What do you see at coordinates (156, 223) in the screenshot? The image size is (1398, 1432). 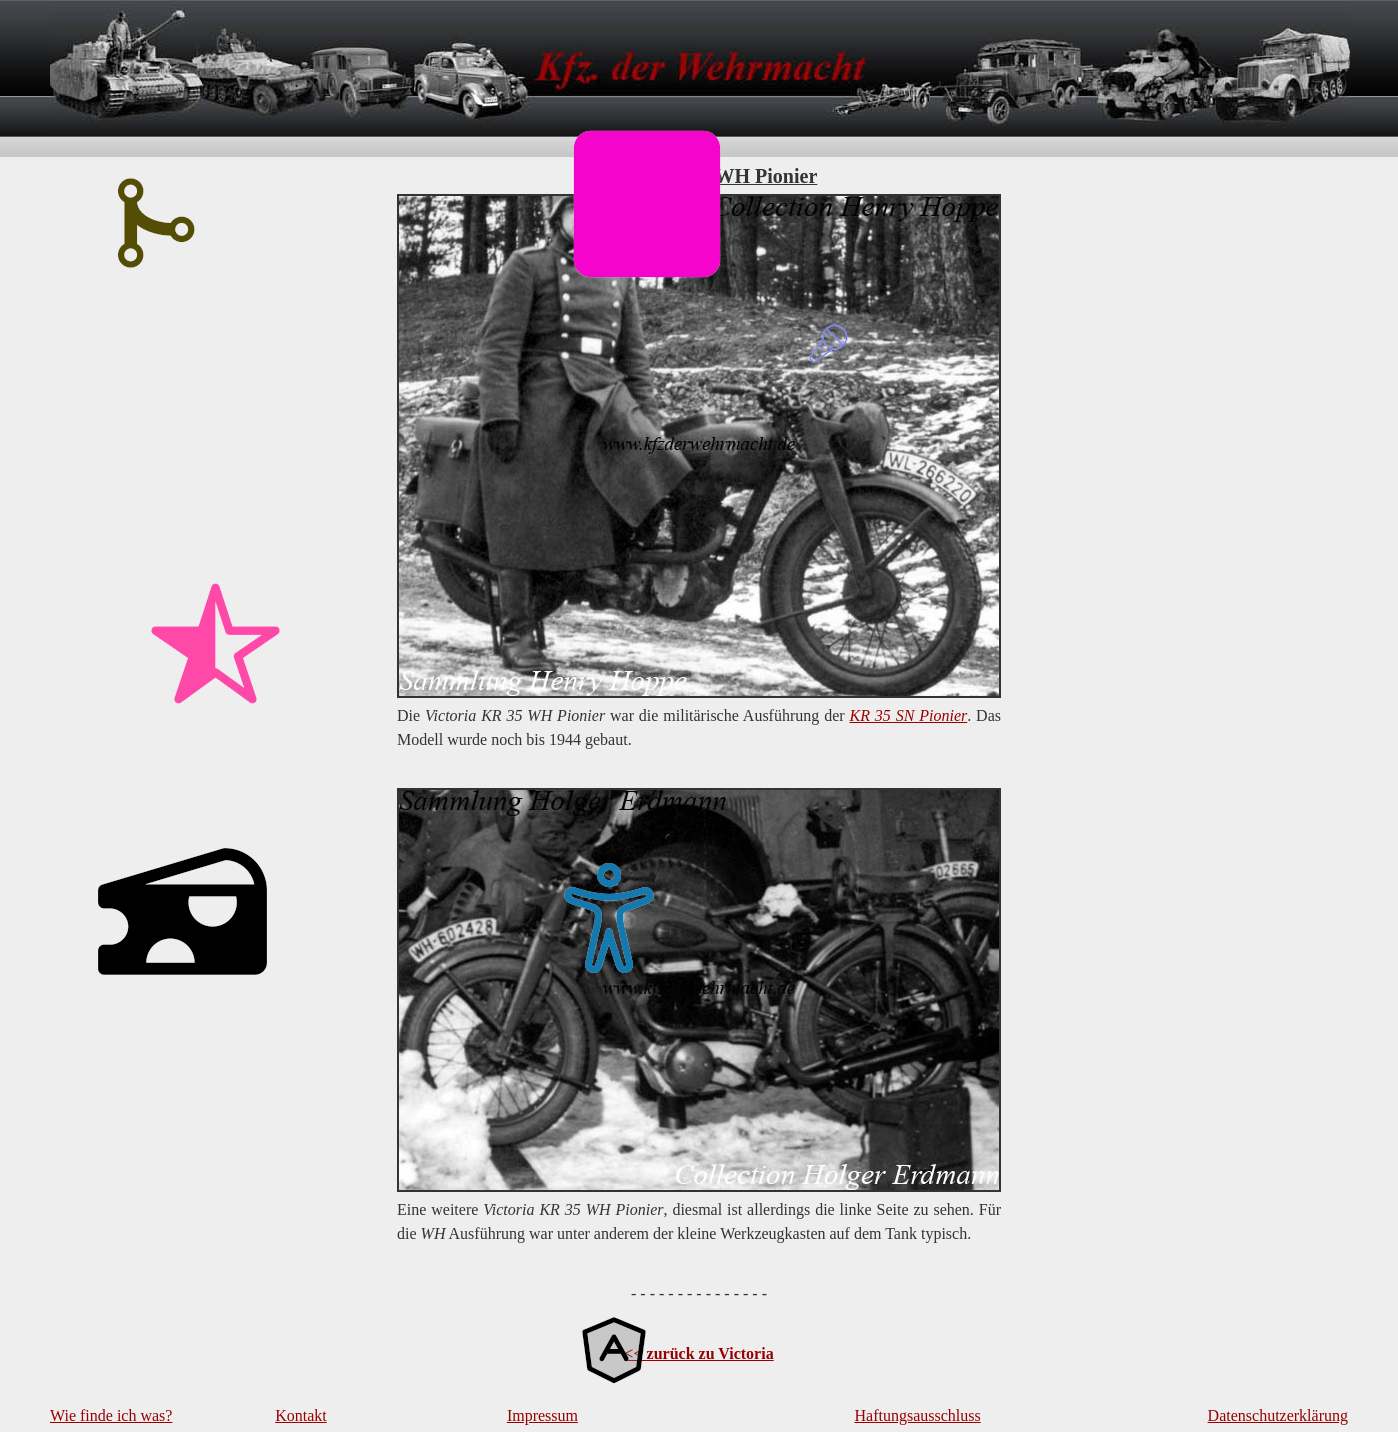 I see `merge branches in a git repository` at bounding box center [156, 223].